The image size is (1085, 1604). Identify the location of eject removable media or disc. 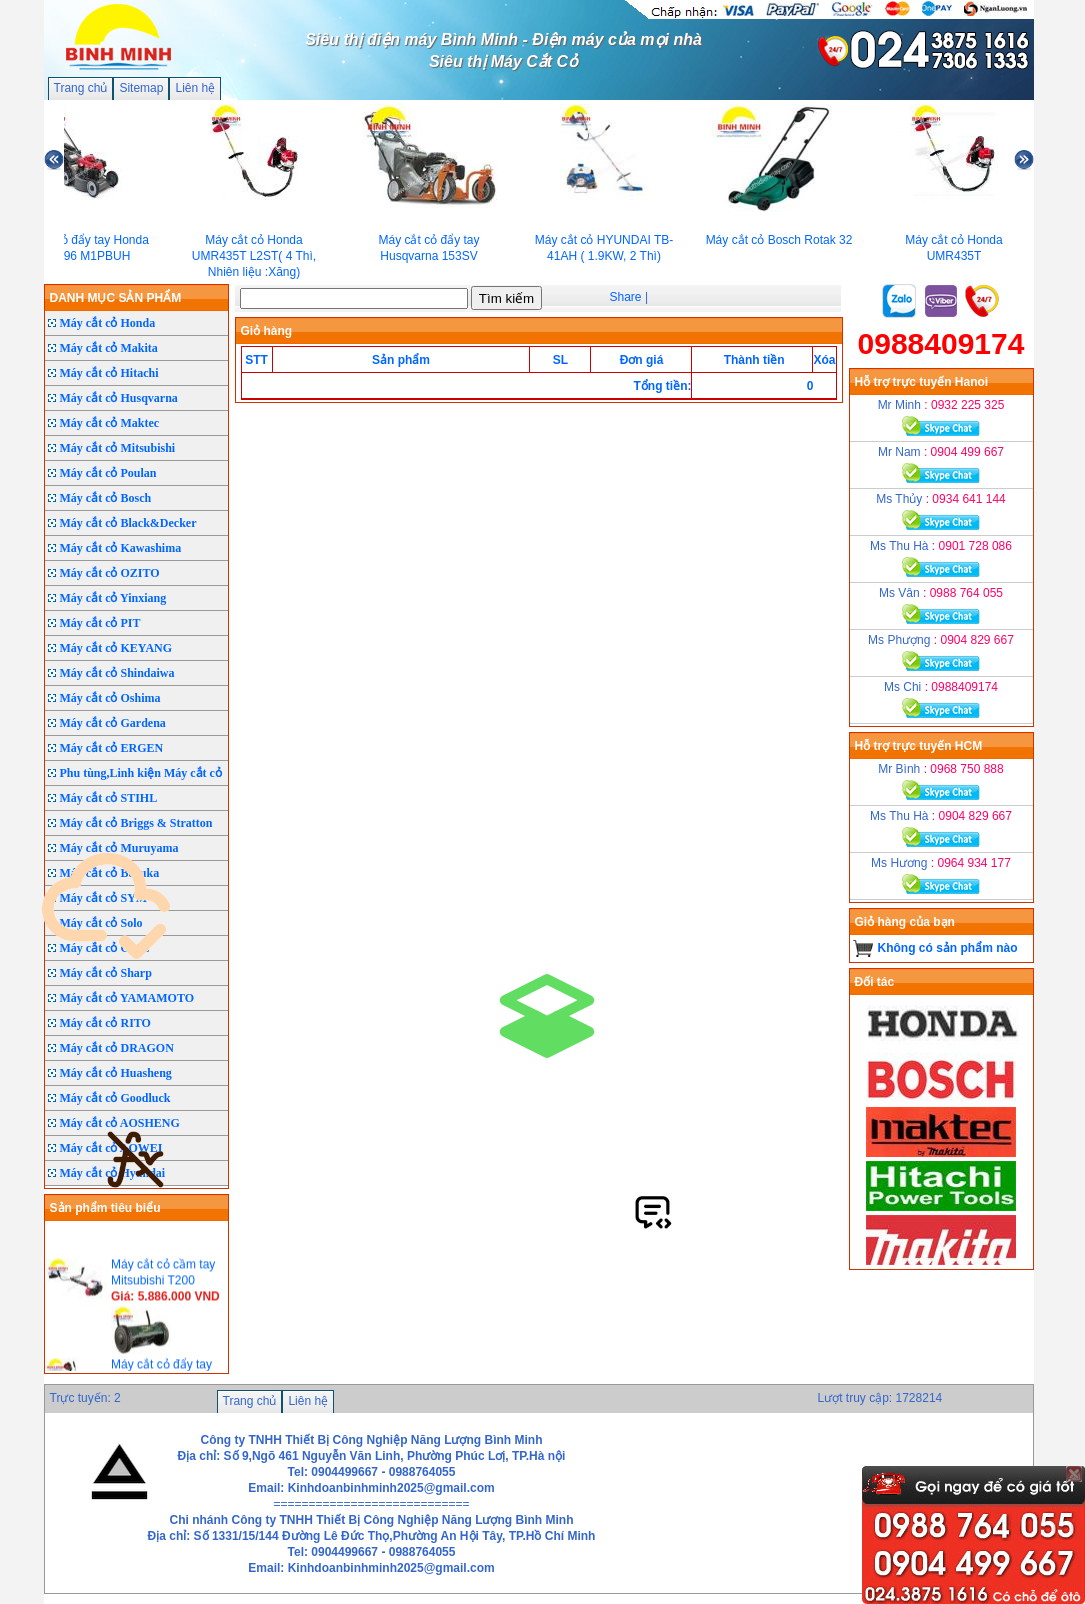
(119, 1471).